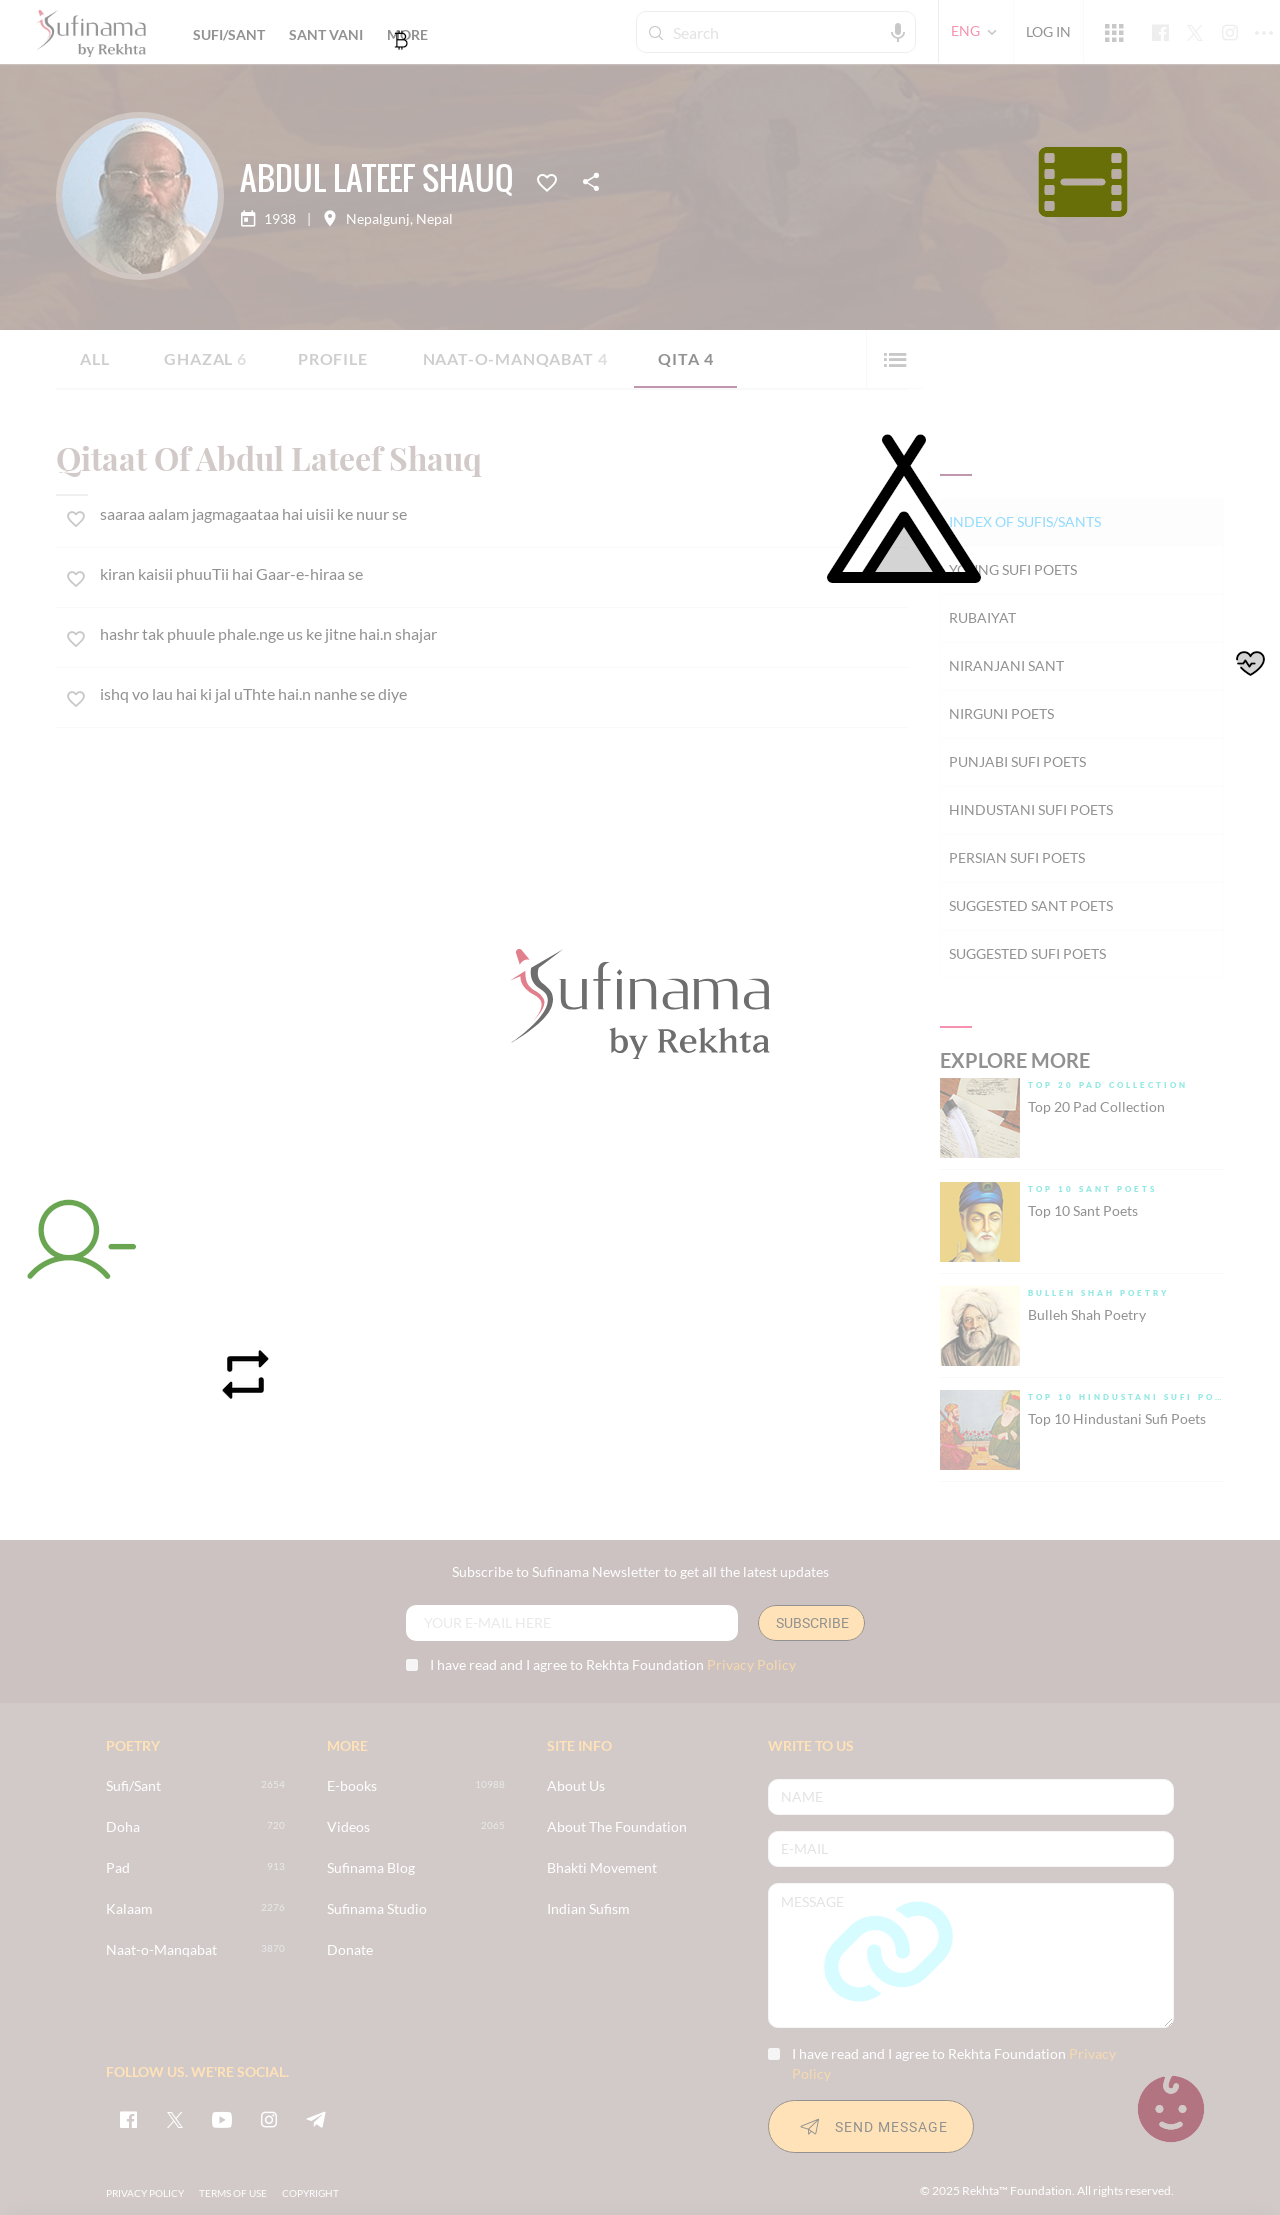 The image size is (1280, 2215). I want to click on access video or film content, so click(1083, 182).